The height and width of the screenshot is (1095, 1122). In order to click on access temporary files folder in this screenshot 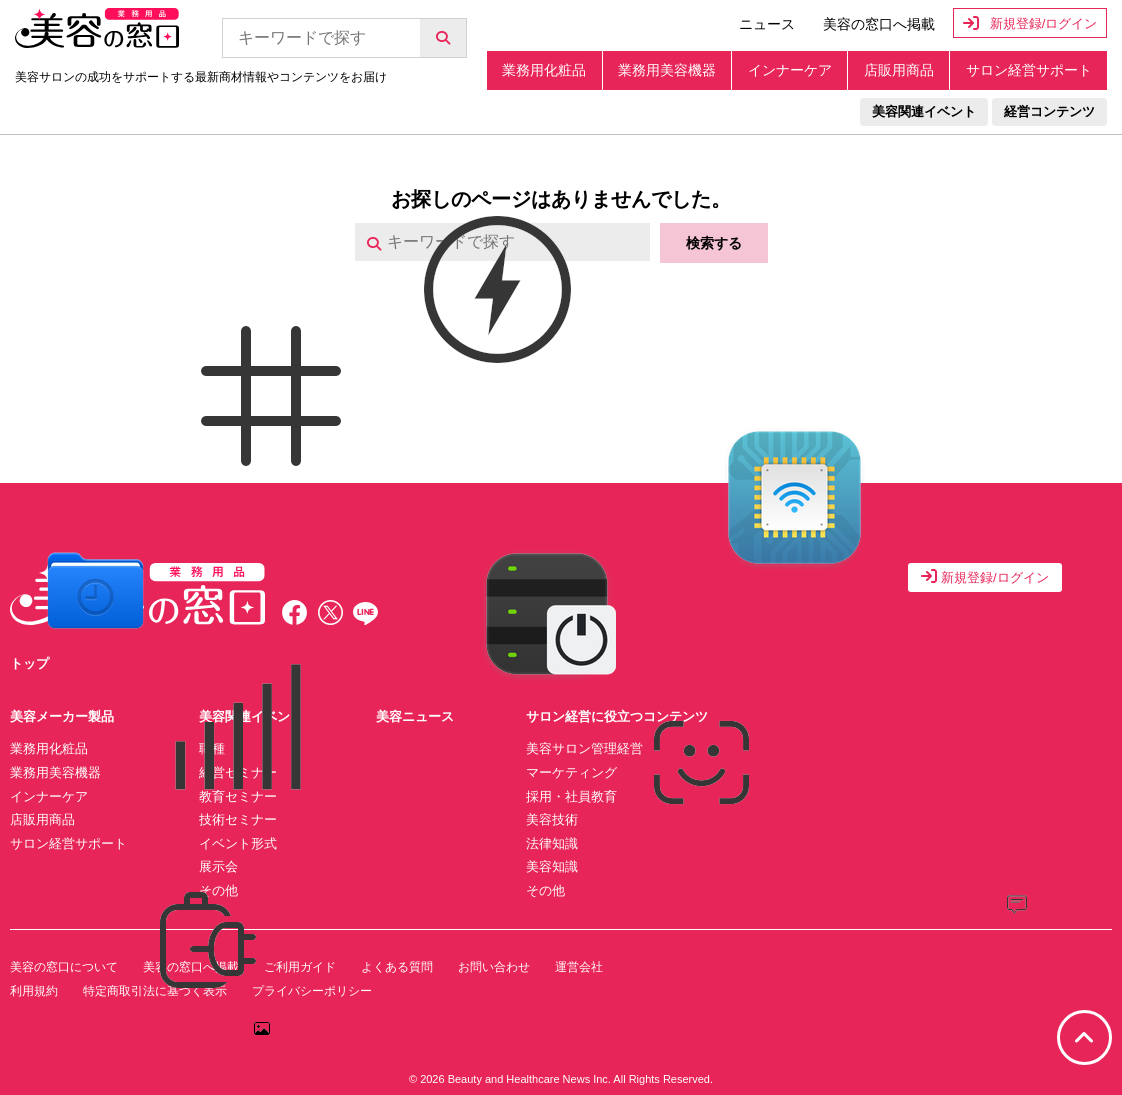, I will do `click(95, 590)`.